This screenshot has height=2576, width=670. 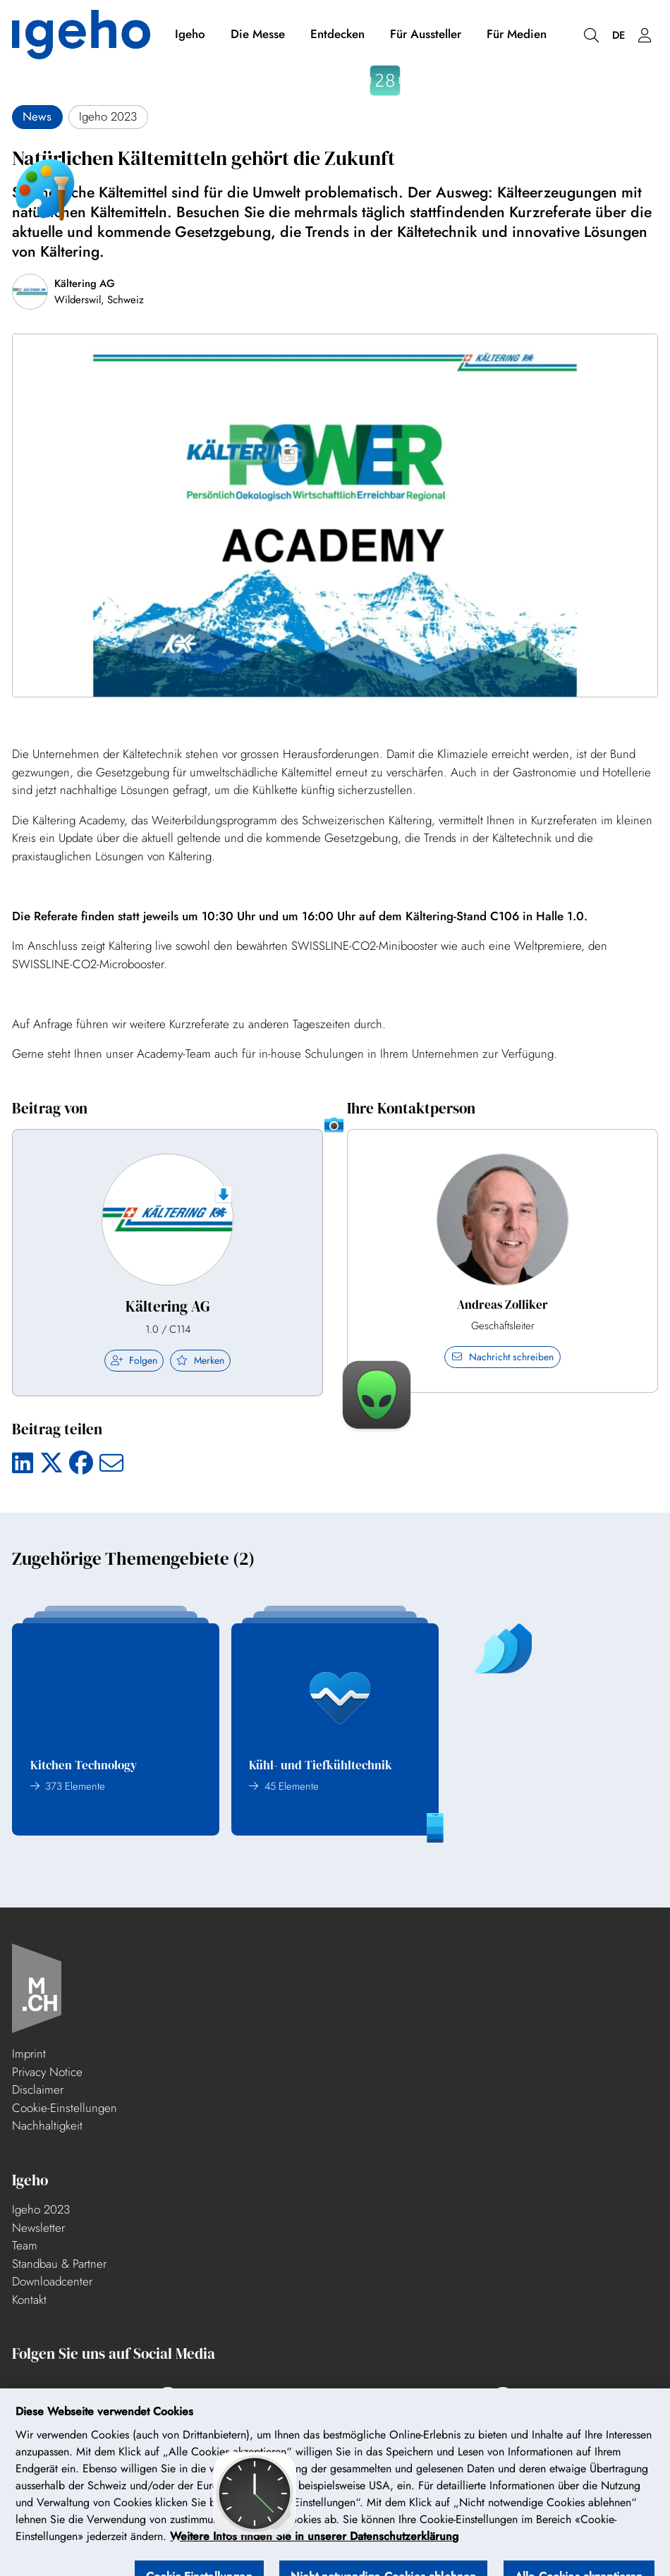 What do you see at coordinates (224, 1195) in the screenshot?
I see `download a file or content` at bounding box center [224, 1195].